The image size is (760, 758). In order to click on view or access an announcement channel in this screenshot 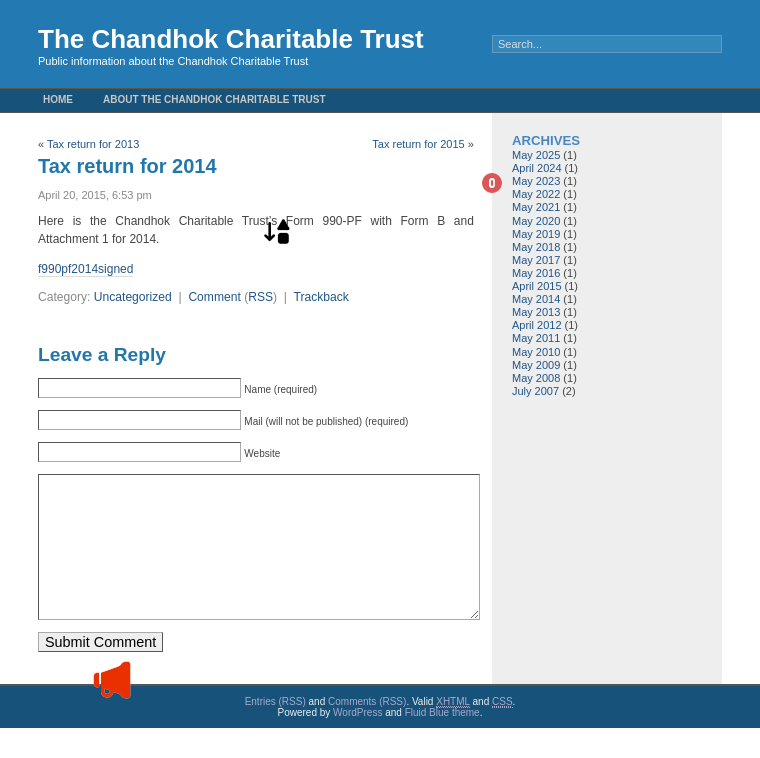, I will do `click(112, 680)`.